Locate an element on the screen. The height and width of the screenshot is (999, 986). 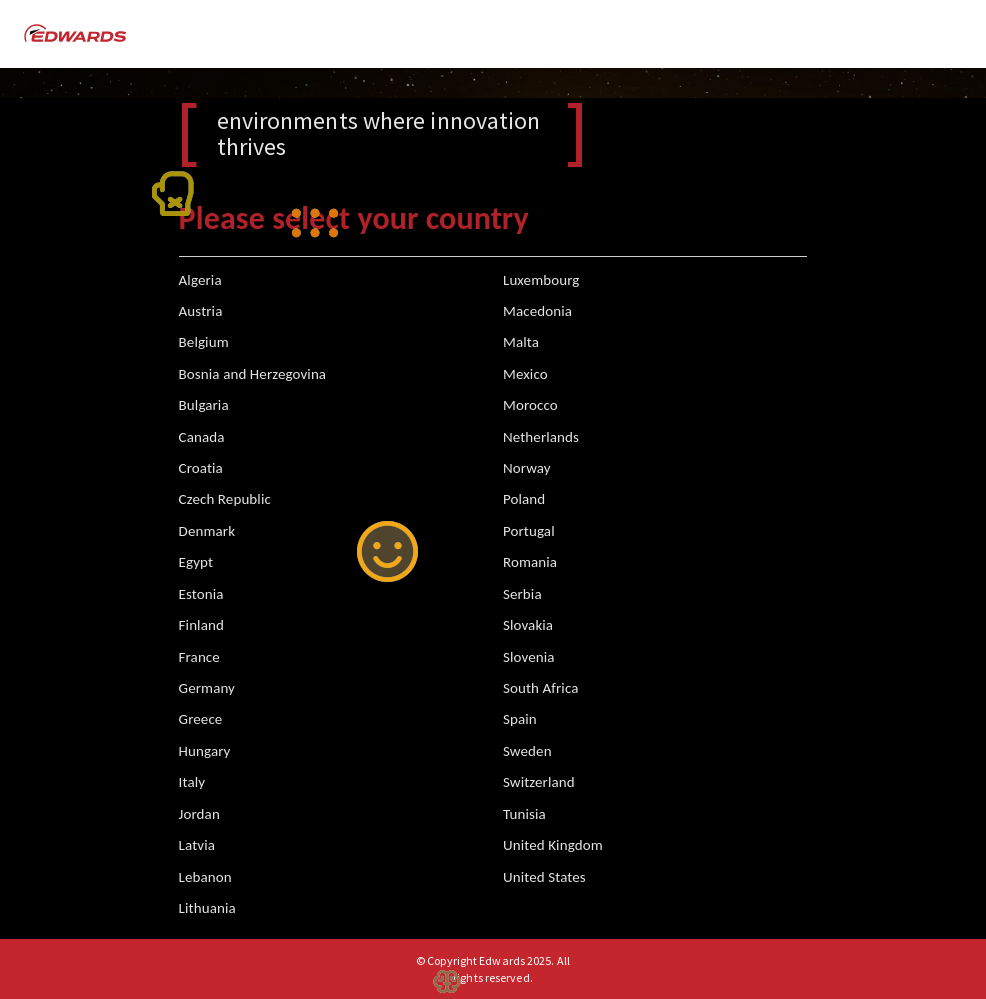
drag to reorder or rearrange items is located at coordinates (315, 223).